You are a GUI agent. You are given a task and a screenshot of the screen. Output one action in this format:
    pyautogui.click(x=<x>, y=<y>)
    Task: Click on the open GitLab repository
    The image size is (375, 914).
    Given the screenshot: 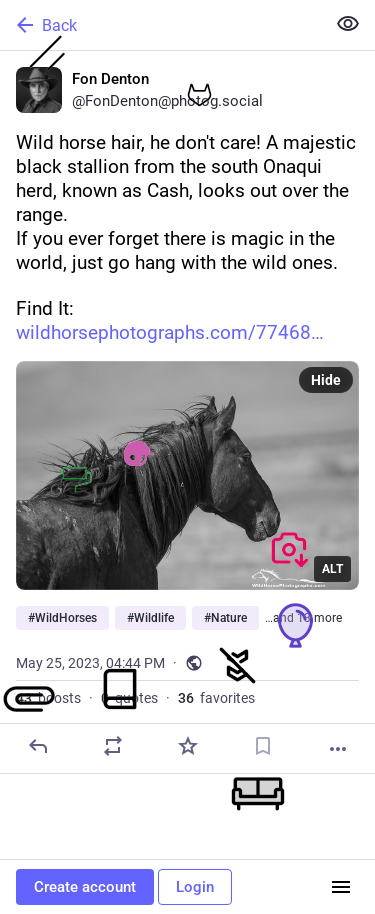 What is the action you would take?
    pyautogui.click(x=199, y=94)
    